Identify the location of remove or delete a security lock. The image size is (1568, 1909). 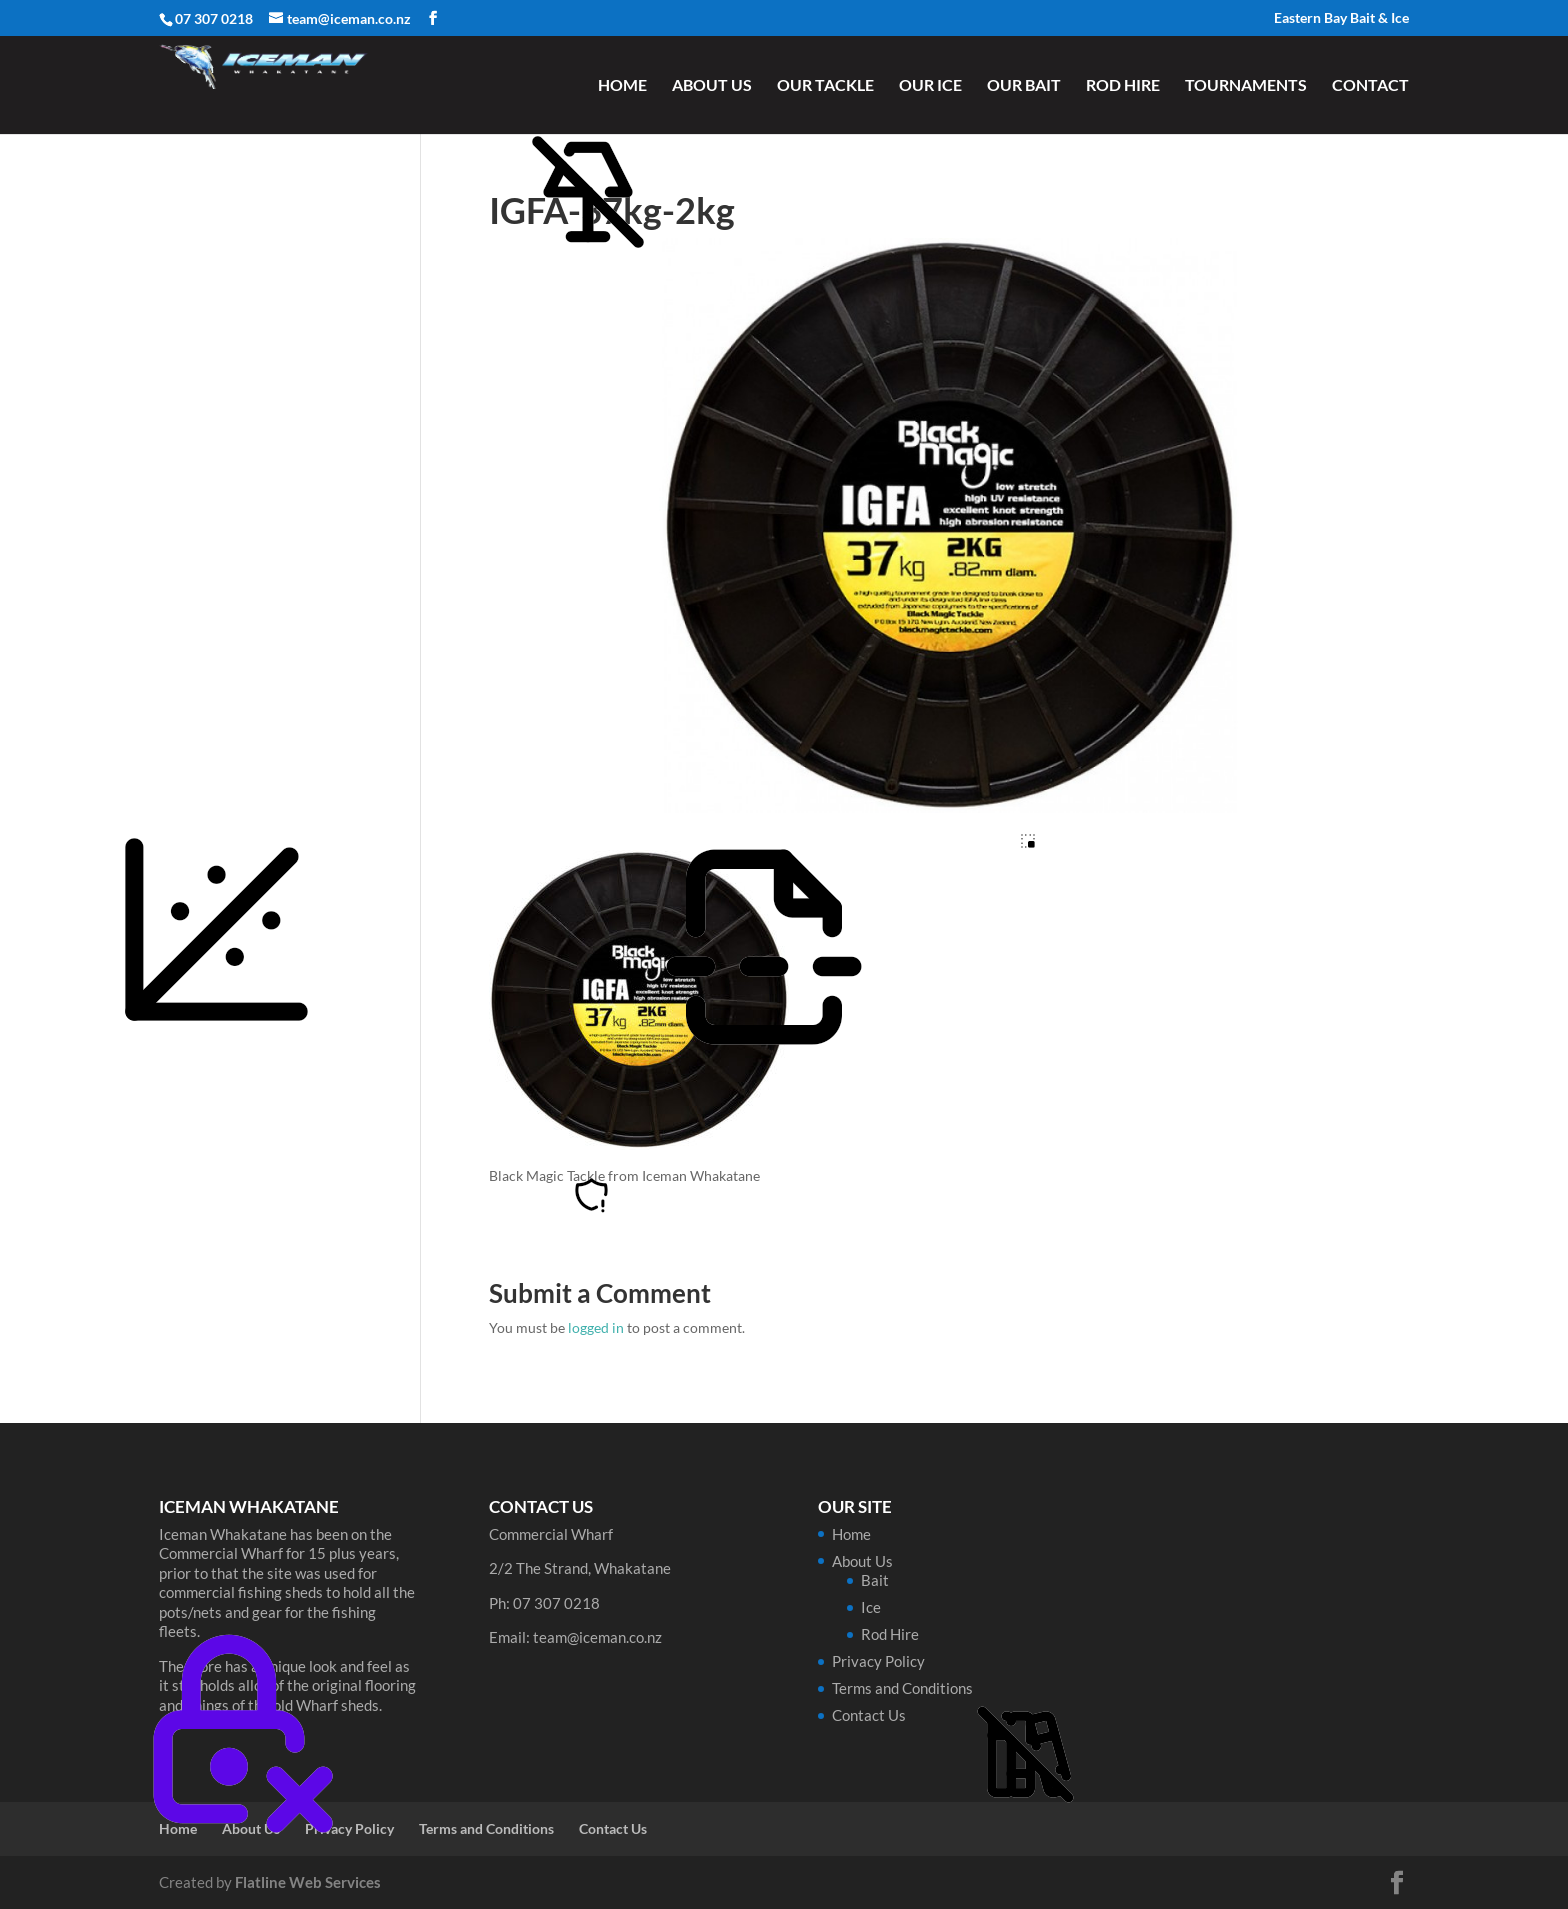
(229, 1729).